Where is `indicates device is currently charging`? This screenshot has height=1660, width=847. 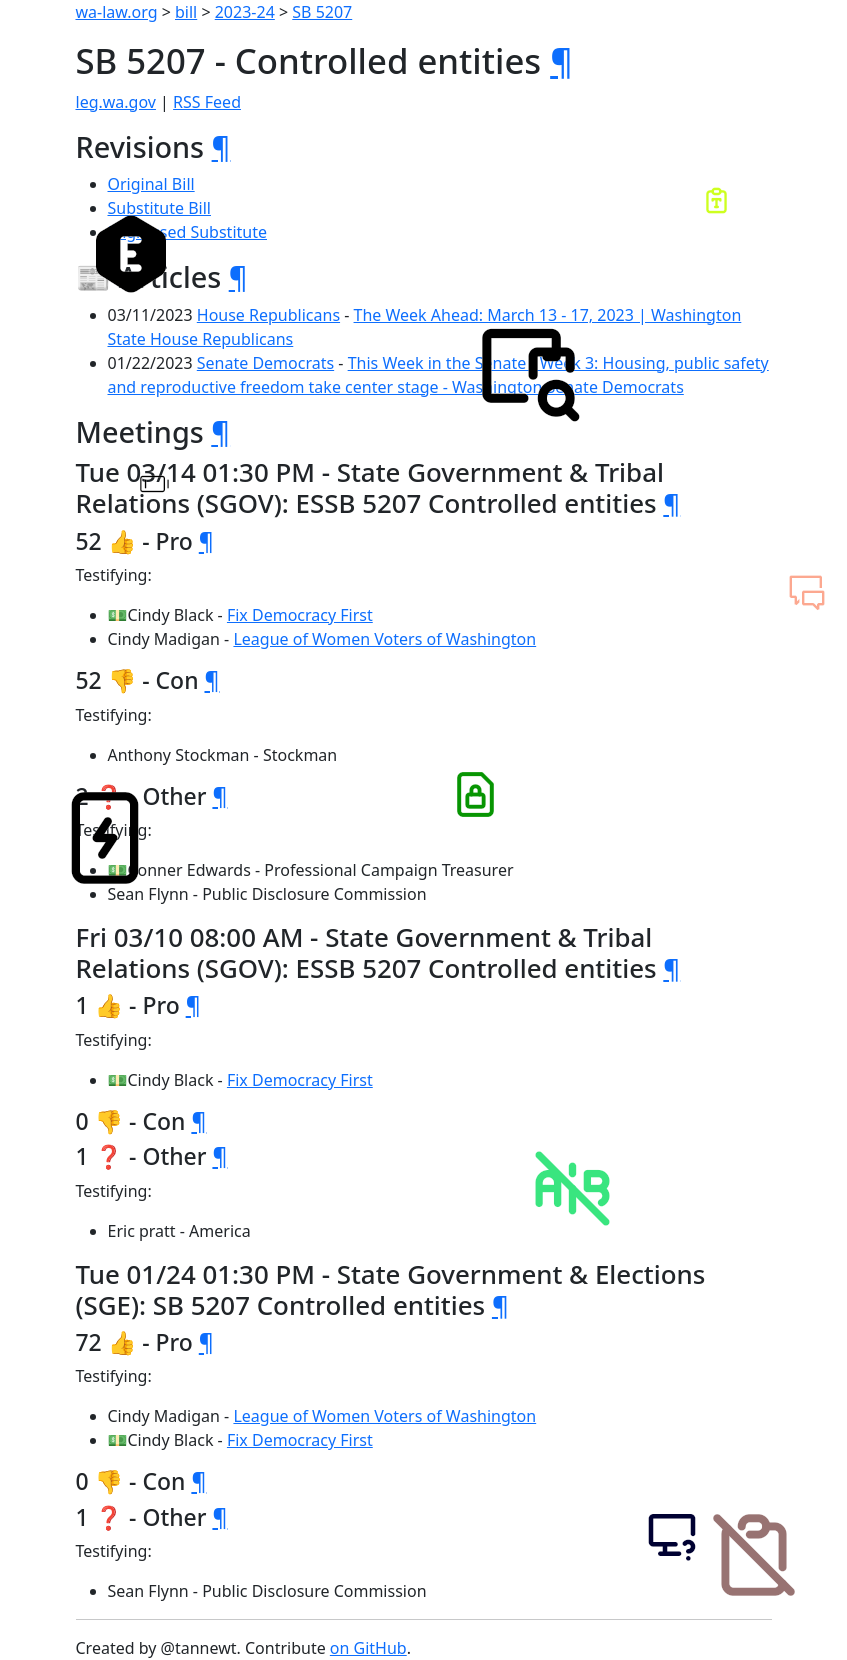 indicates device is currently charging is located at coordinates (105, 838).